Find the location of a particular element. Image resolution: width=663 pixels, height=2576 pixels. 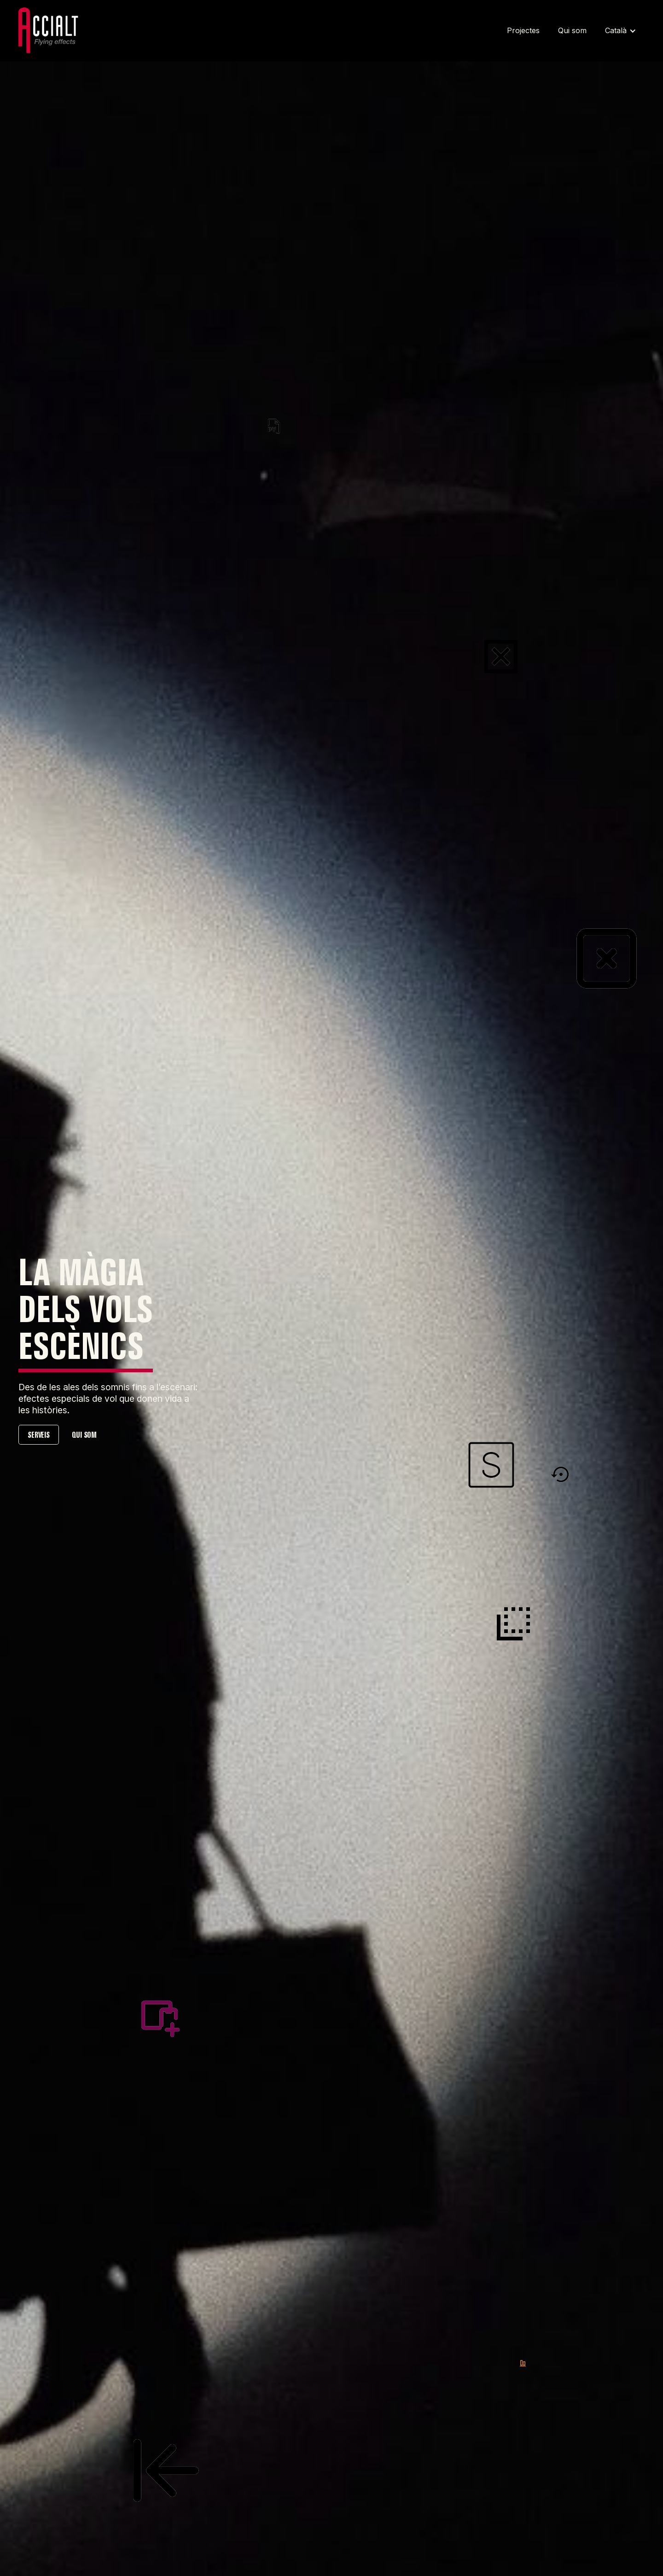

send element to back of layer stack is located at coordinates (513, 1624).